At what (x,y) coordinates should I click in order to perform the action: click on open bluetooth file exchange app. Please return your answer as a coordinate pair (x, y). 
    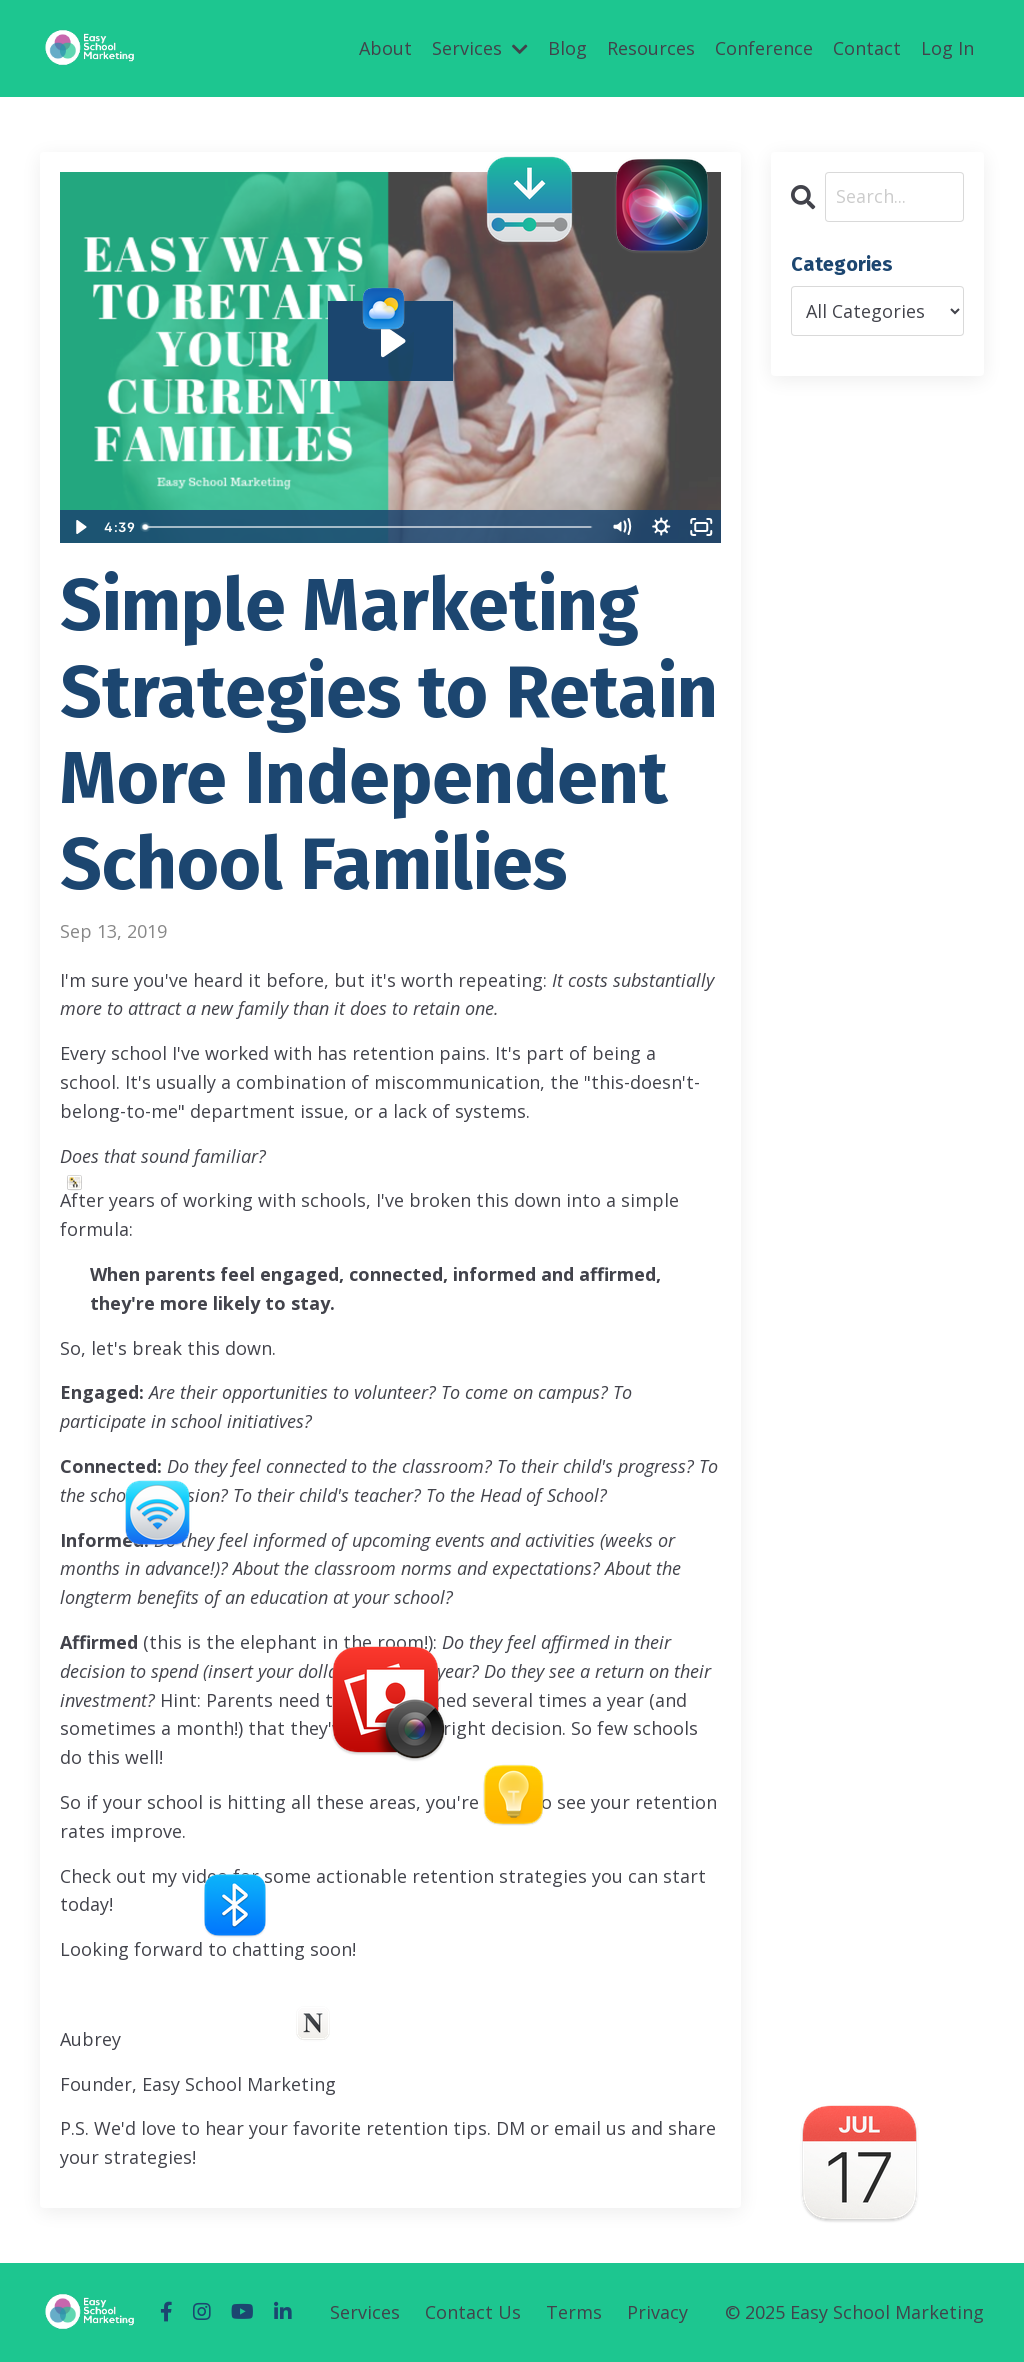
    Looking at the image, I should click on (235, 1905).